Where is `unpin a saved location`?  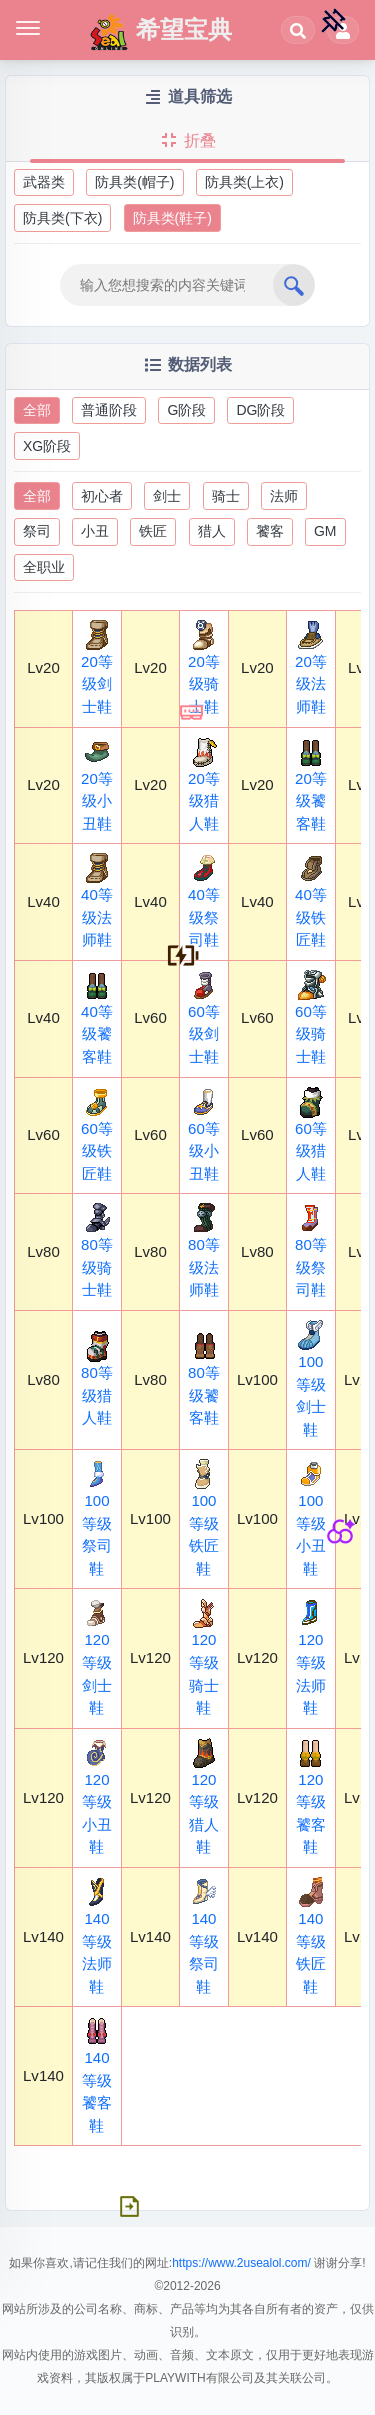 unpin a saved location is located at coordinates (332, 21).